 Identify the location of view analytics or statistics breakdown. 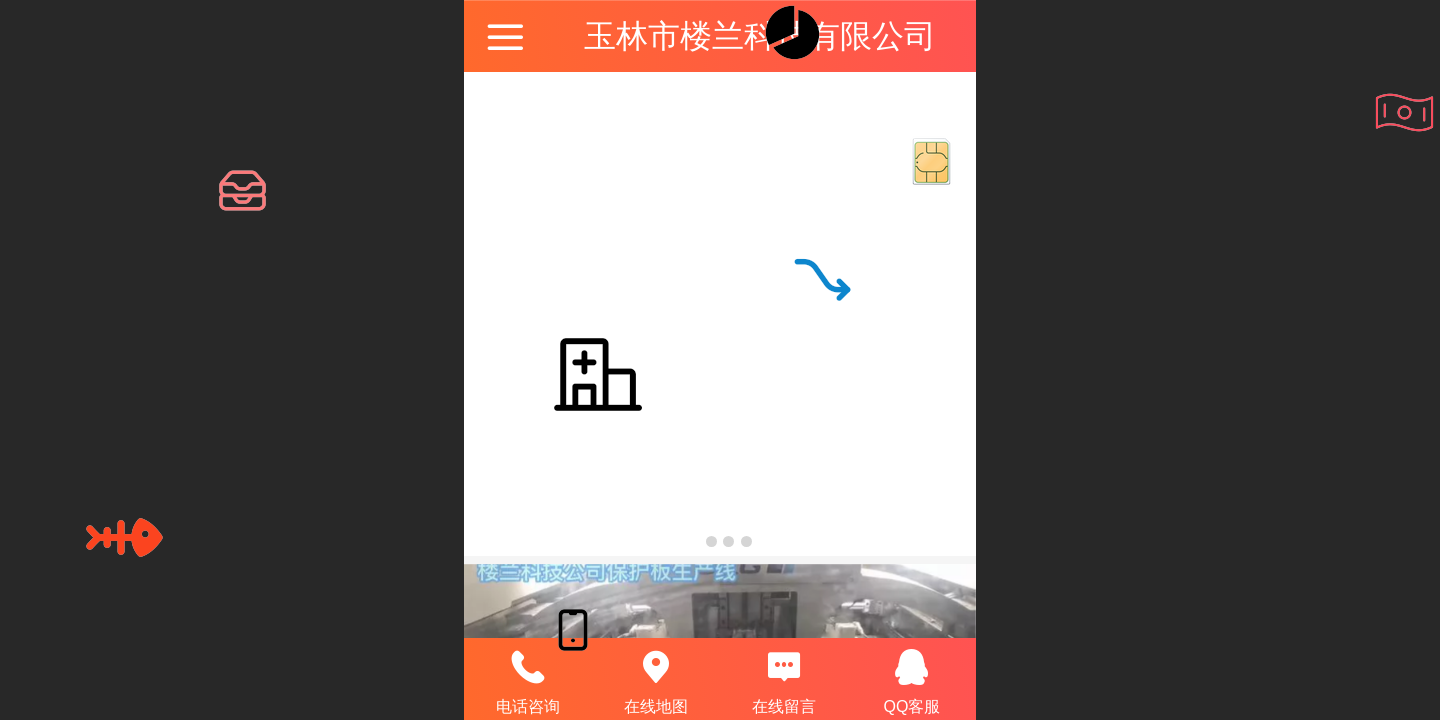
(792, 32).